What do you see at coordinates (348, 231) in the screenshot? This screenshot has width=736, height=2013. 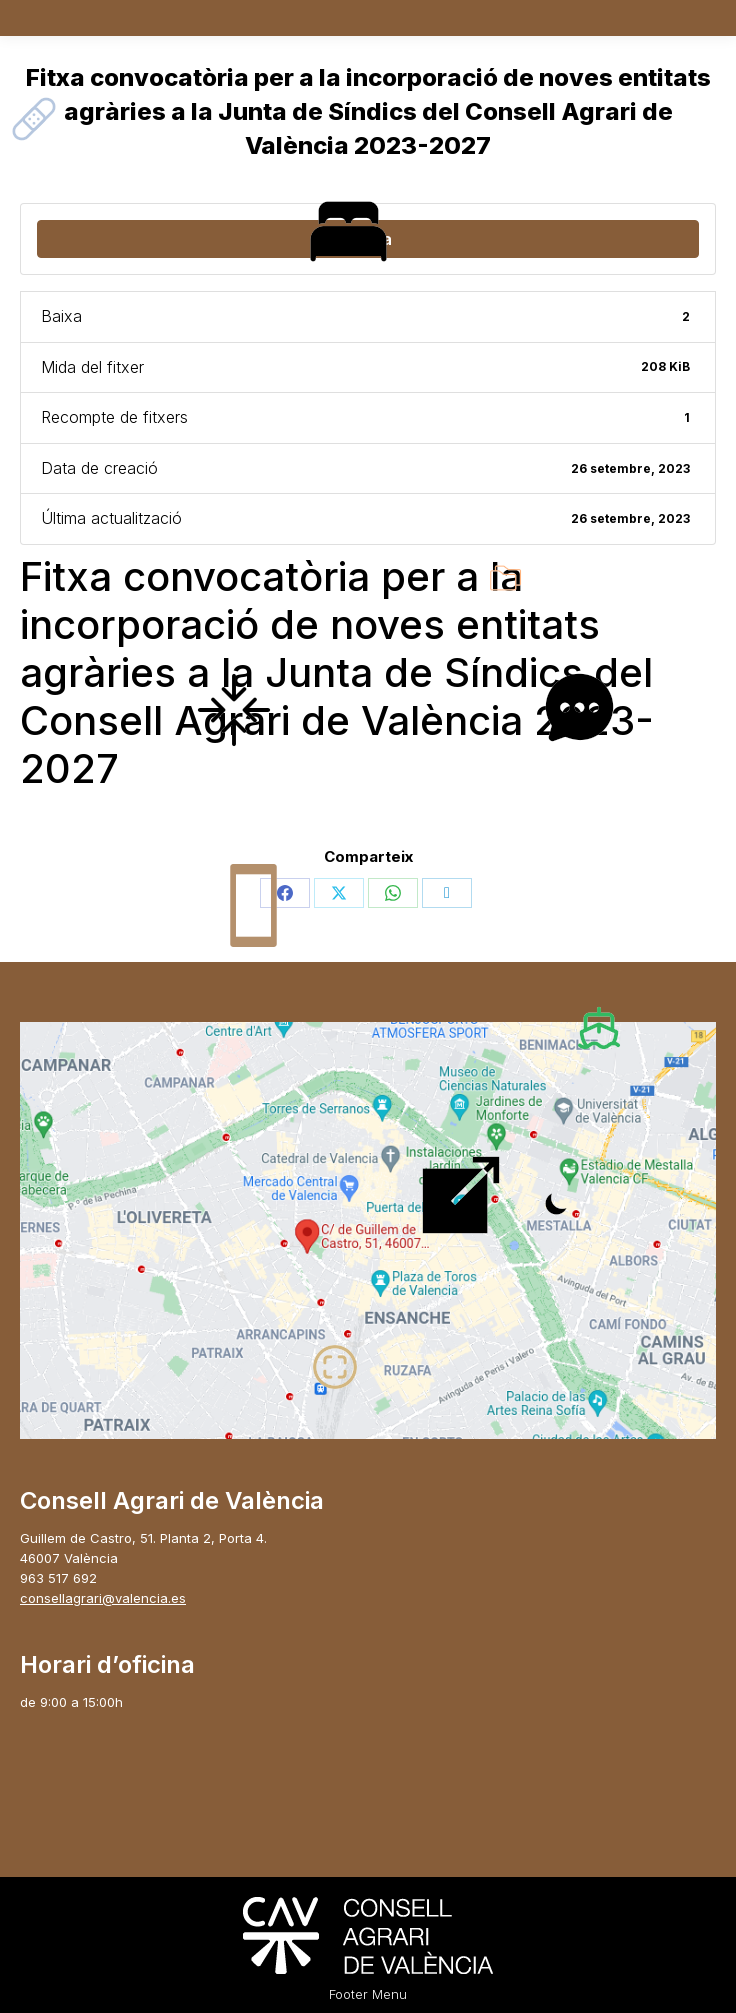 I see `find nearby hotels or accommodations` at bounding box center [348, 231].